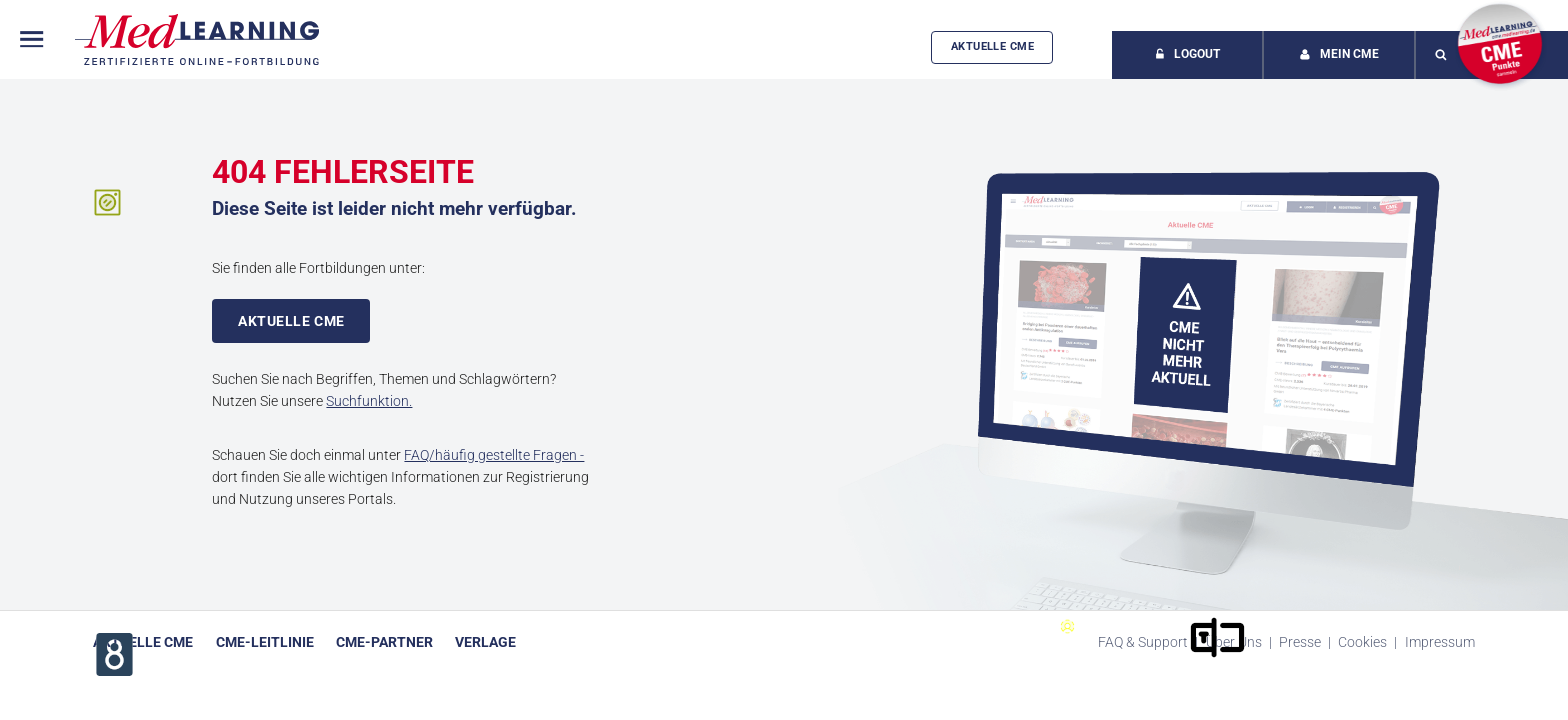  I want to click on represents the number eight in a numbered list or sequence, so click(114, 654).